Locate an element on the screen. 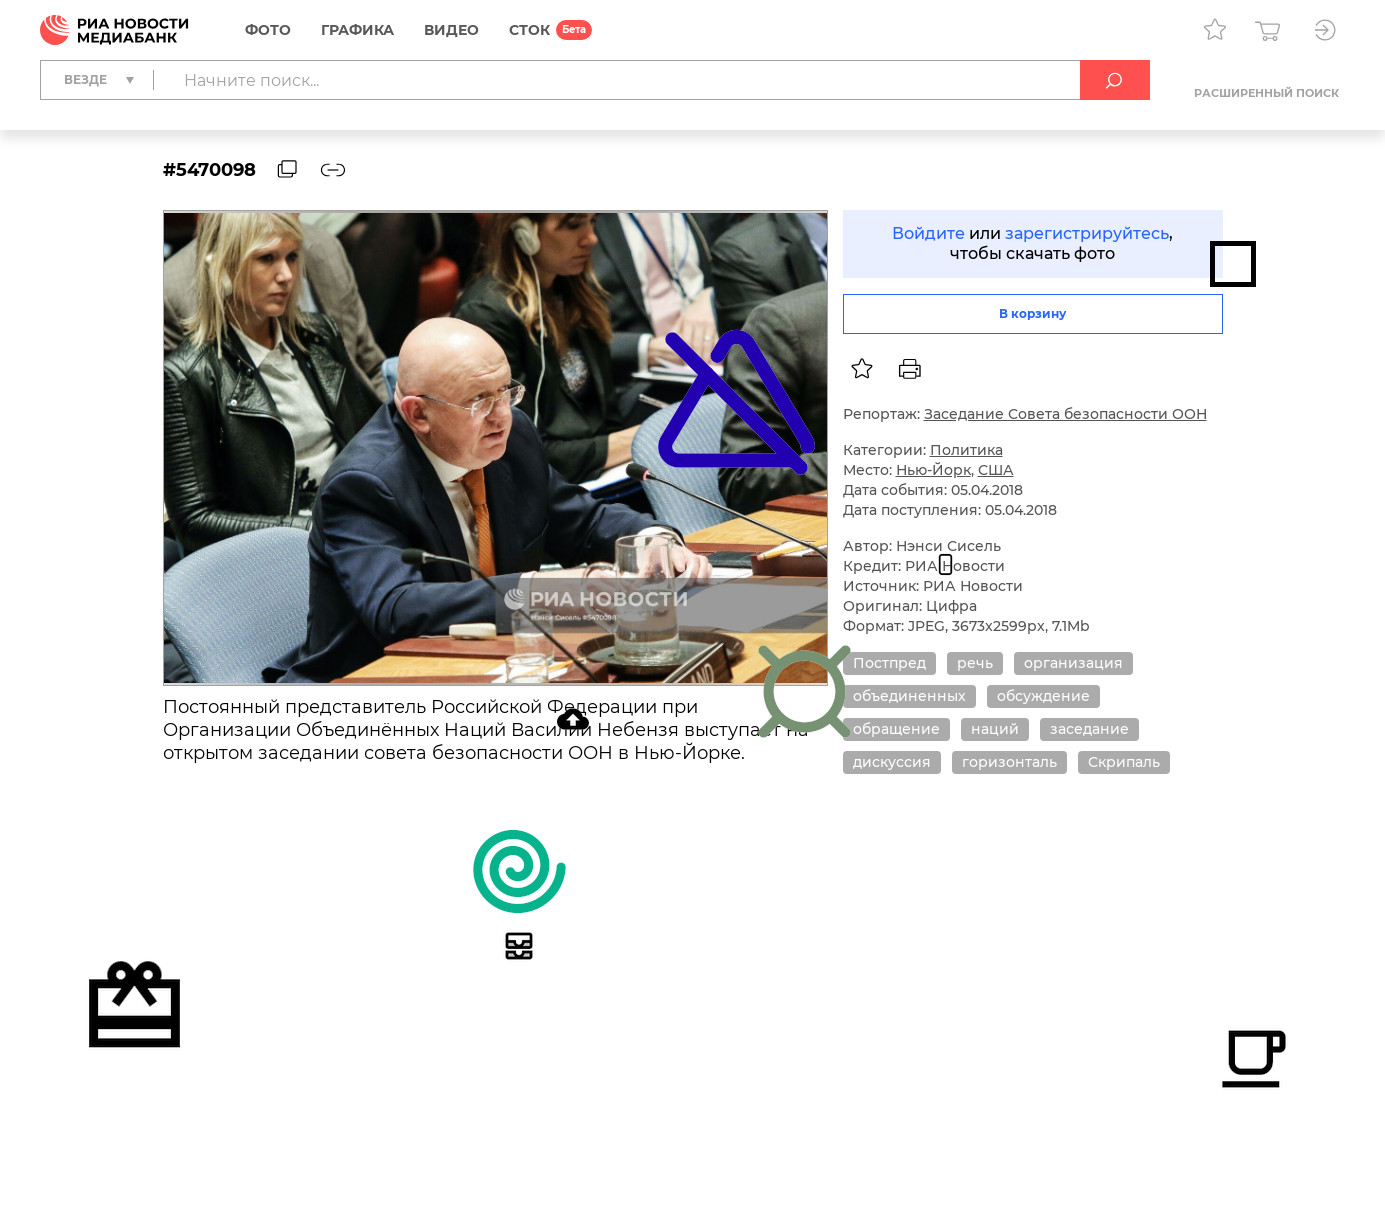  view all inboxes is located at coordinates (519, 946).